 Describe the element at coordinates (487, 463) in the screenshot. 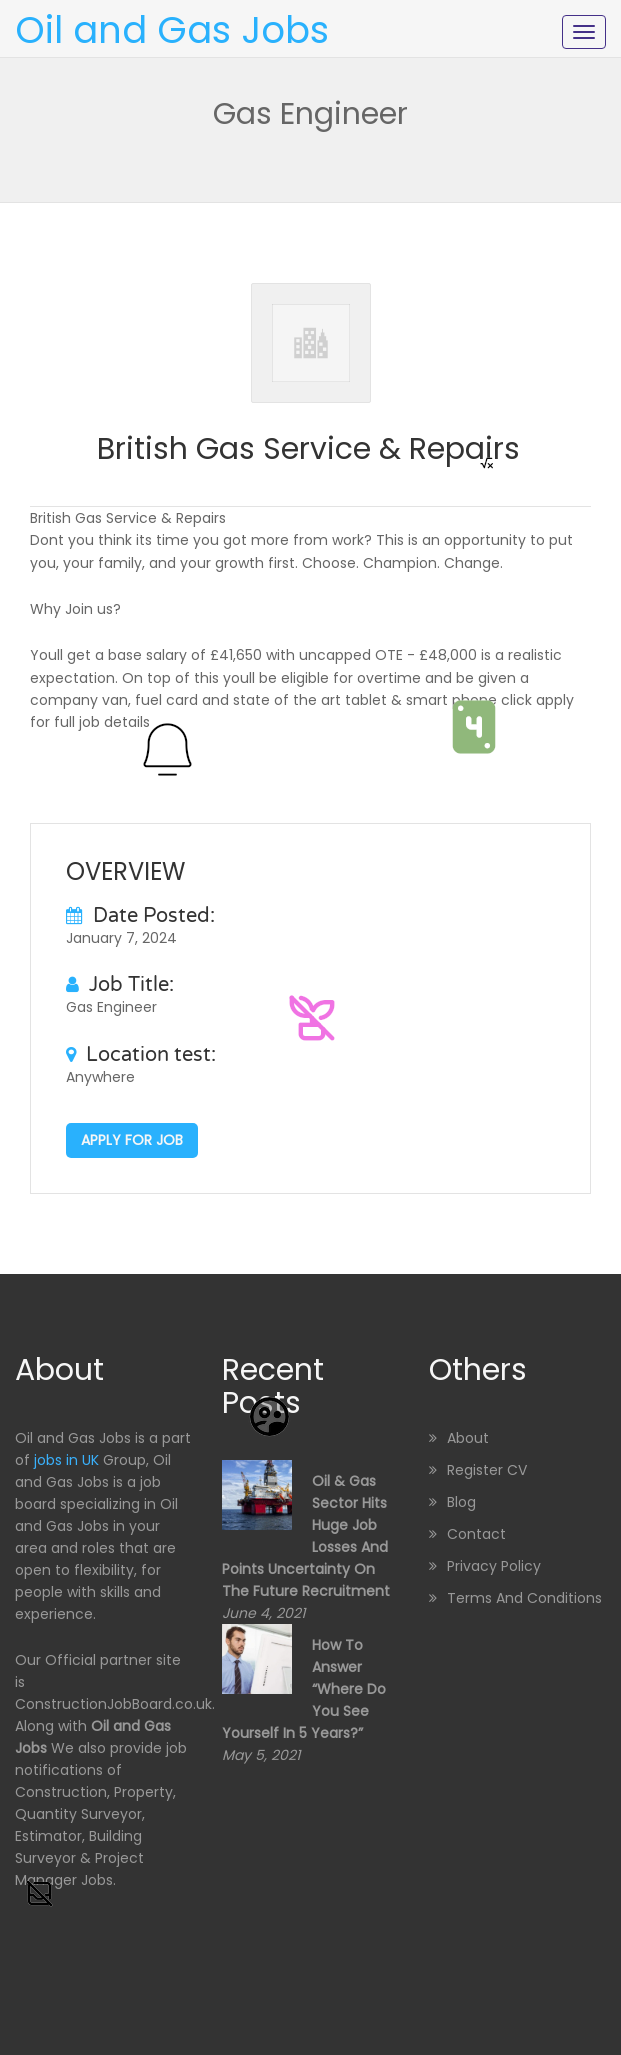

I see `access calculator or math functions` at that location.